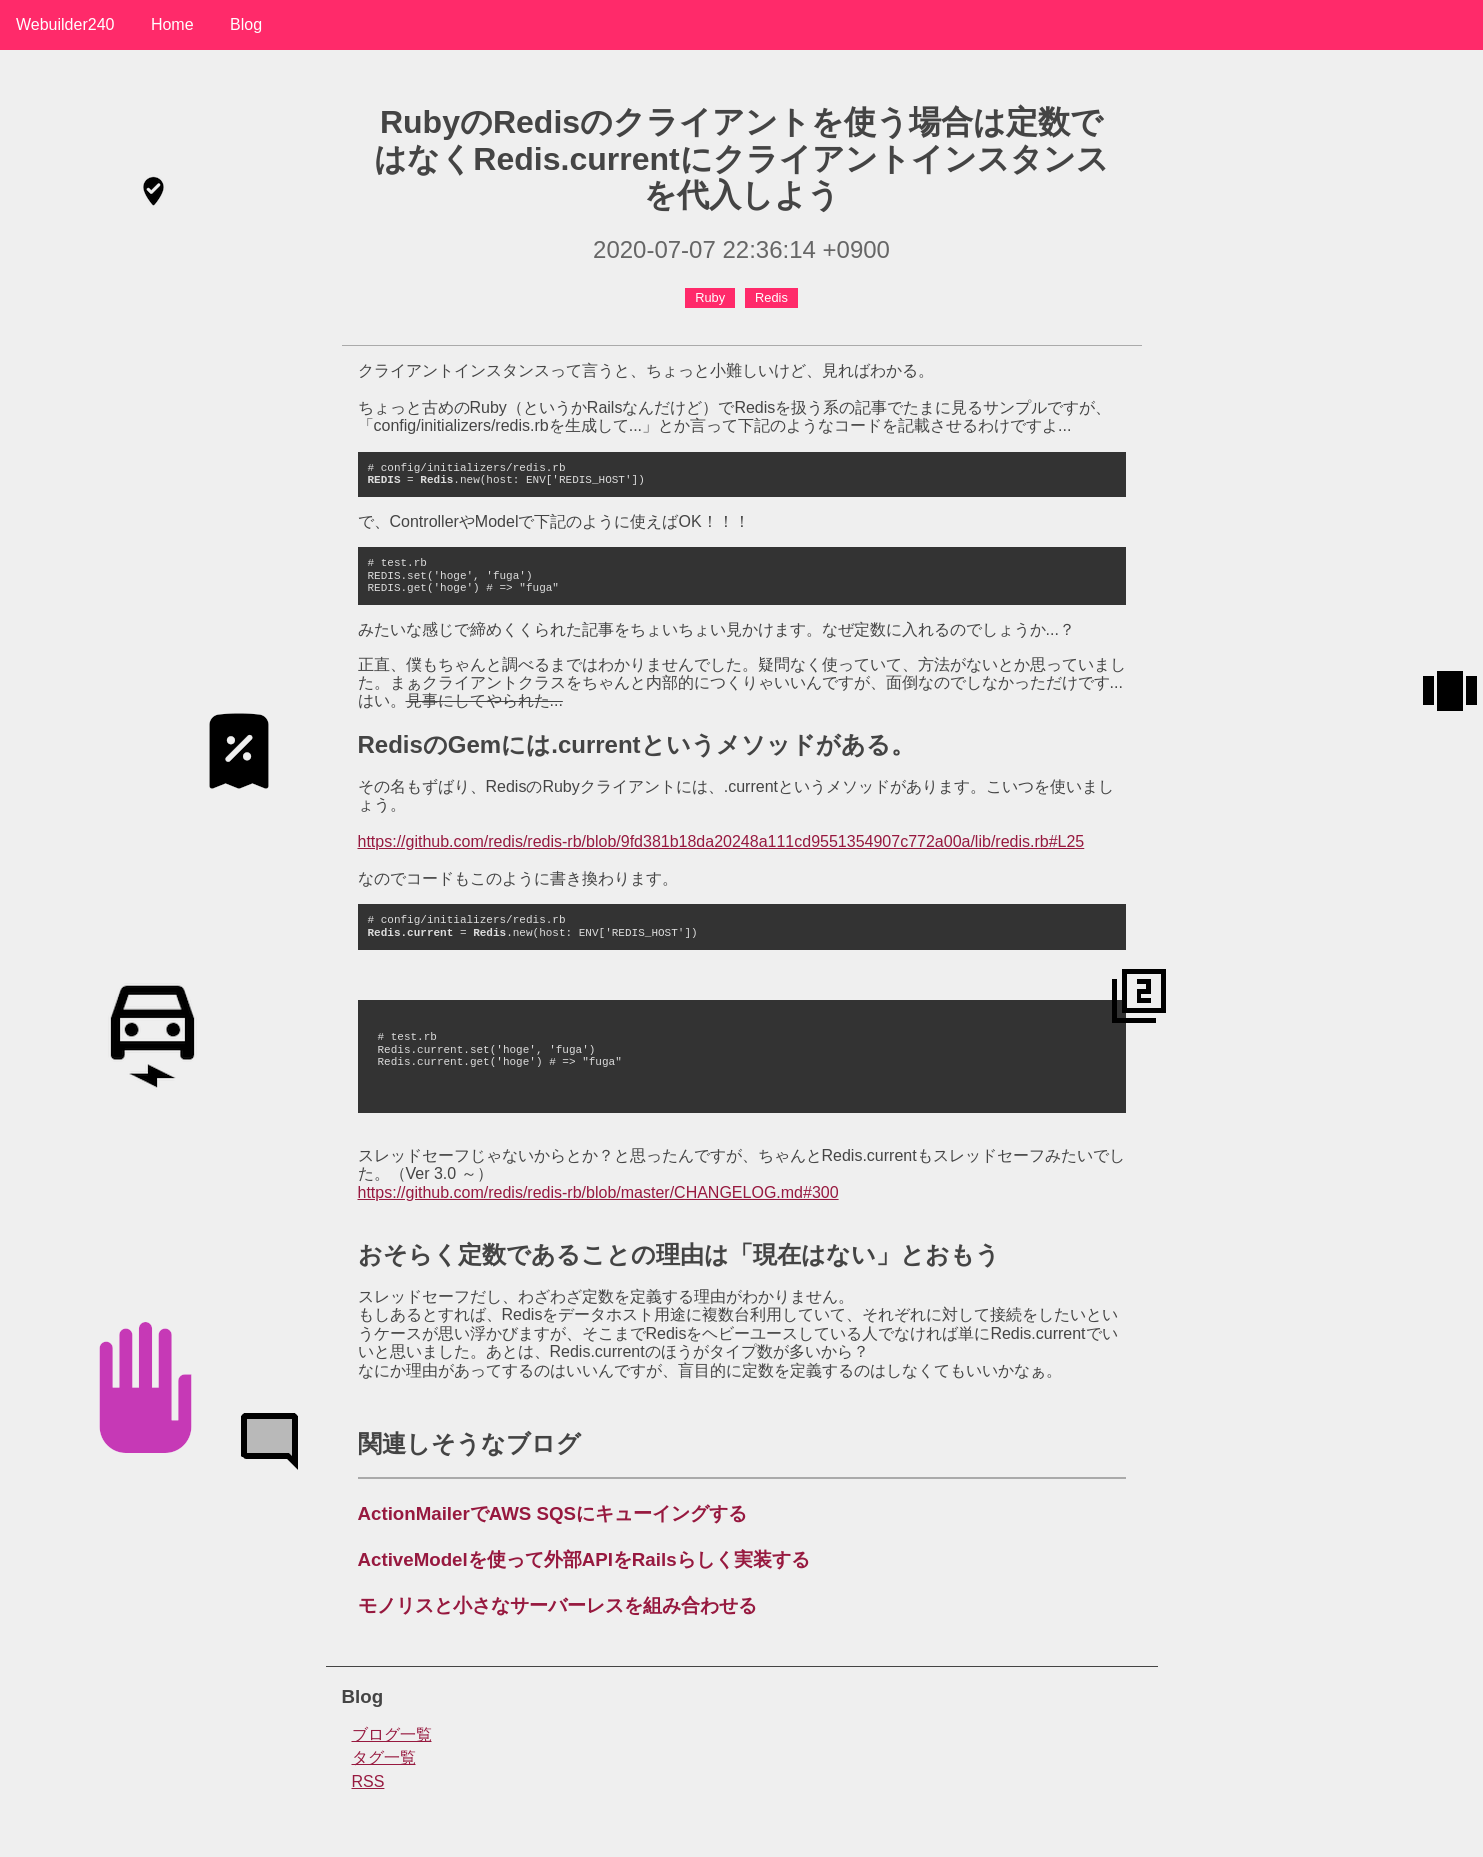  Describe the element at coordinates (269, 1441) in the screenshot. I see `open comments or discussion` at that location.